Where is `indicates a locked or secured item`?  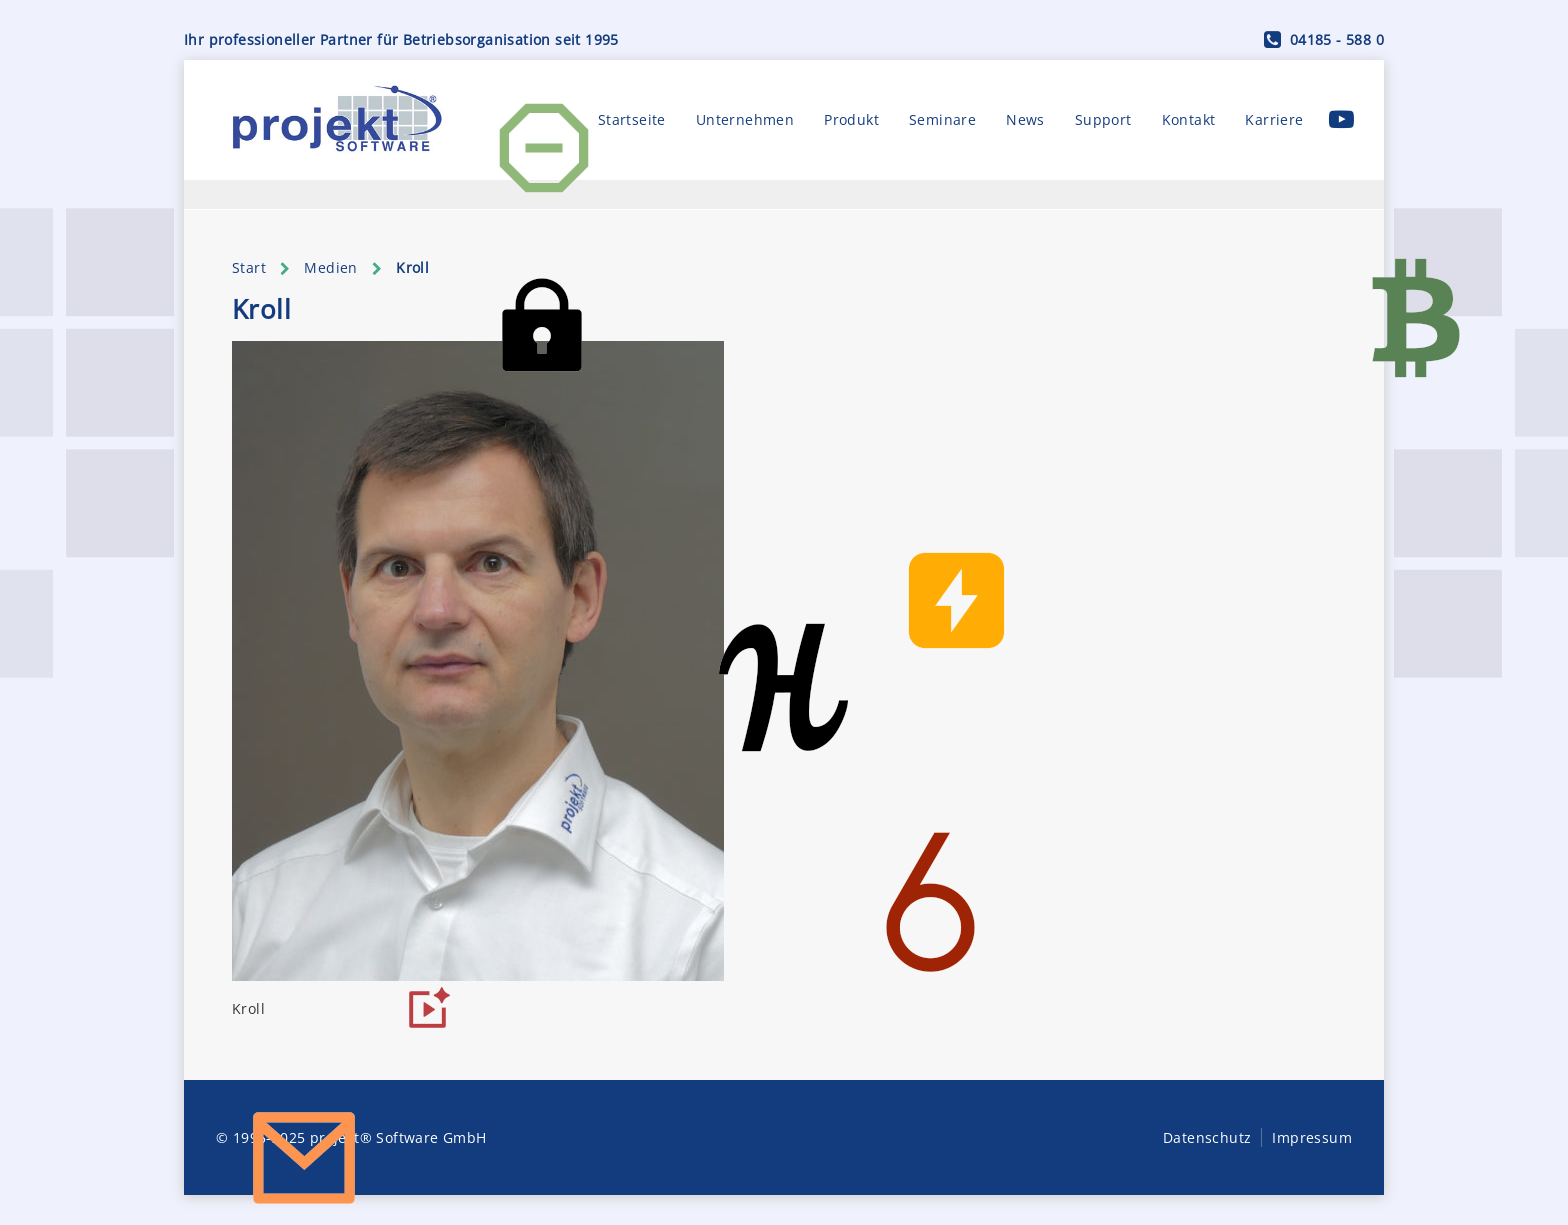 indicates a locked or secured item is located at coordinates (542, 327).